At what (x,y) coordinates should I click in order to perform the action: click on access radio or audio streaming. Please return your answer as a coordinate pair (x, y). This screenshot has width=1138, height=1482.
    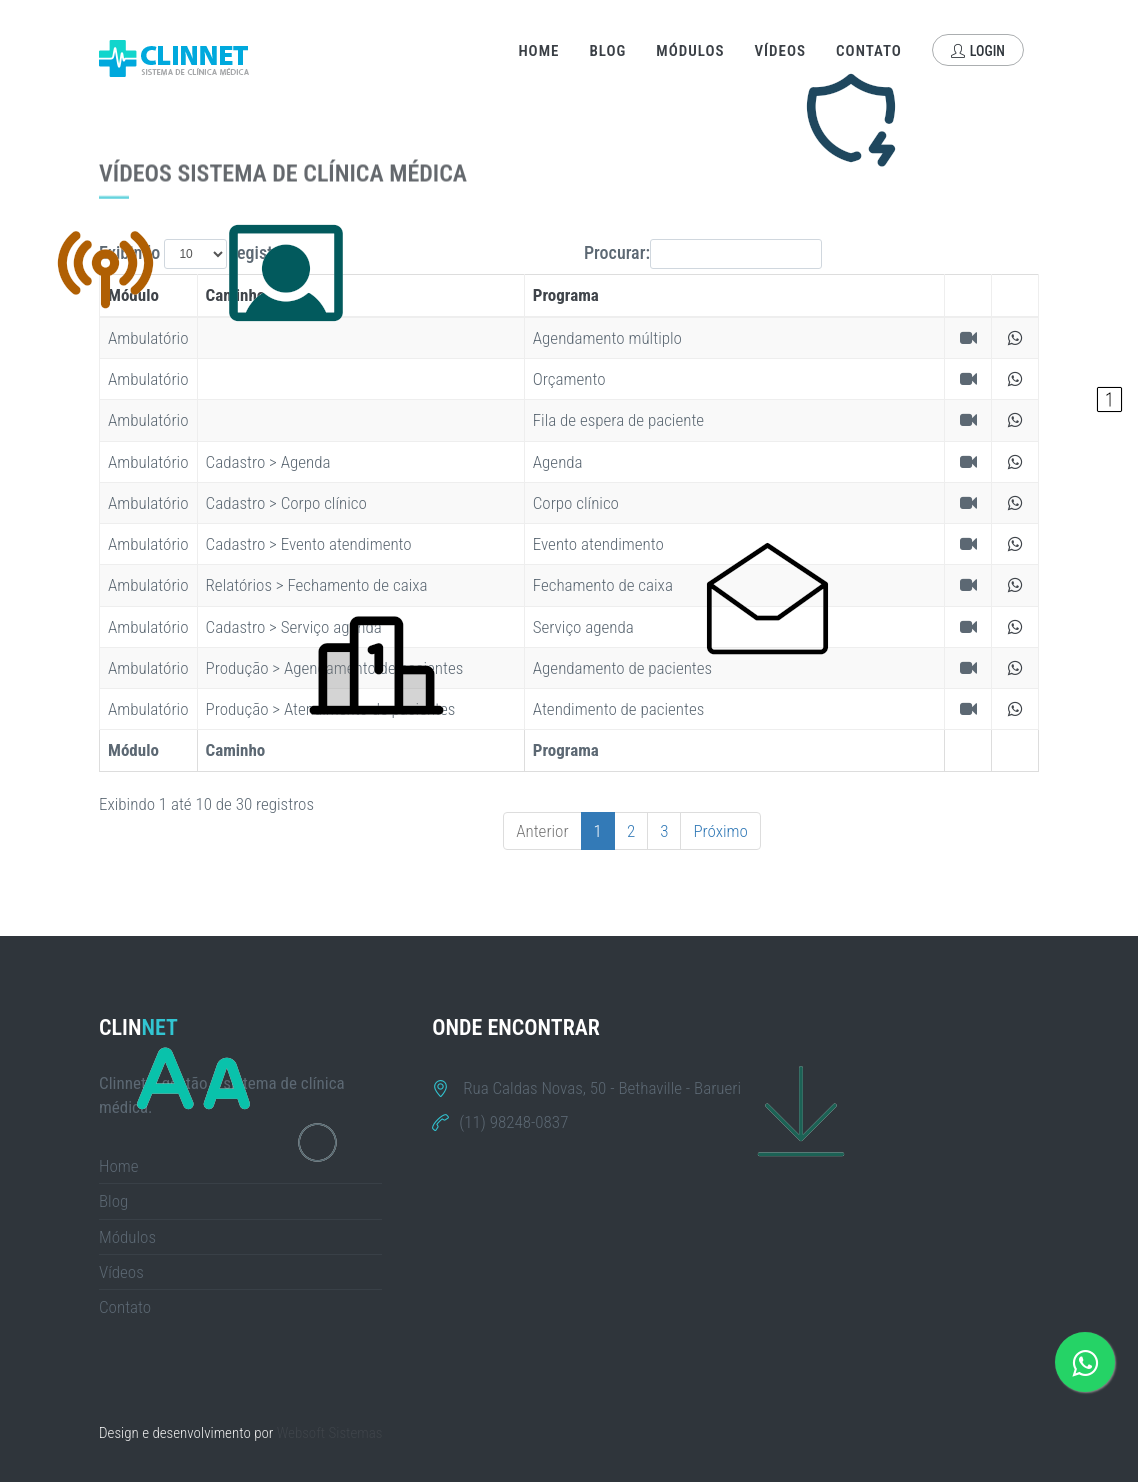
    Looking at the image, I should click on (105, 267).